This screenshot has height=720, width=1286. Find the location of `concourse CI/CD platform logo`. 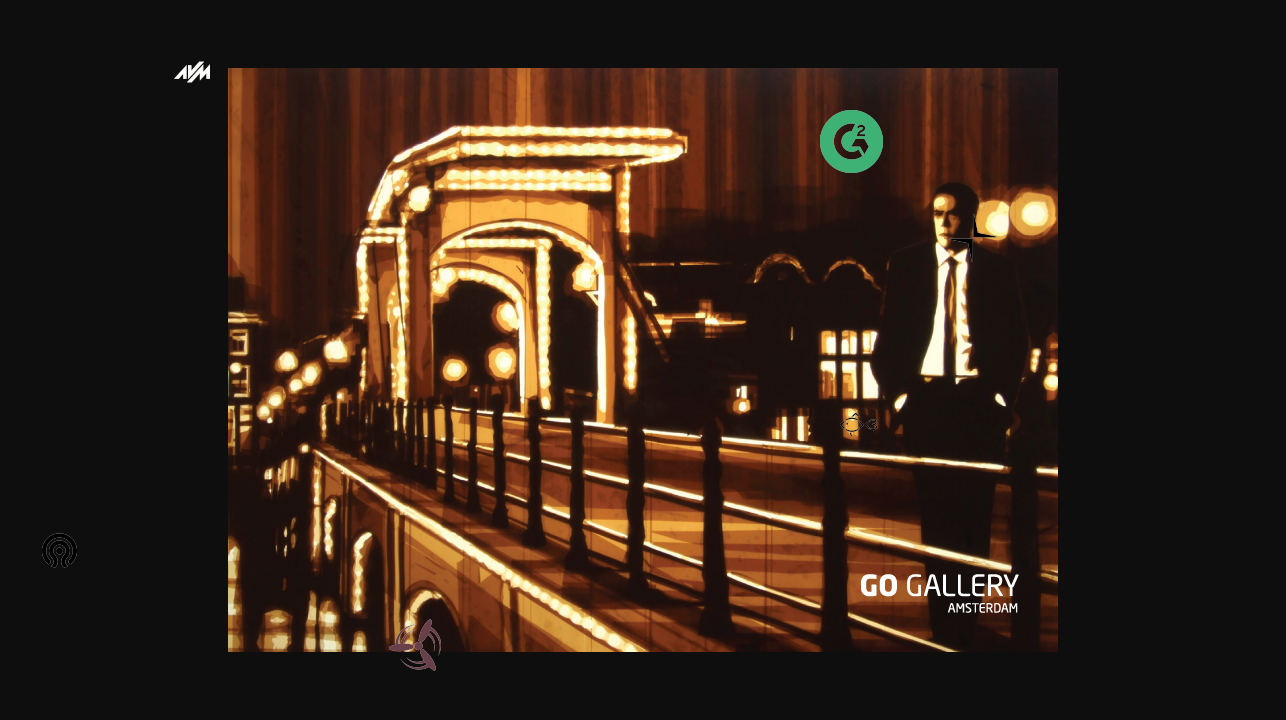

concourse CI/CD platform logo is located at coordinates (415, 645).